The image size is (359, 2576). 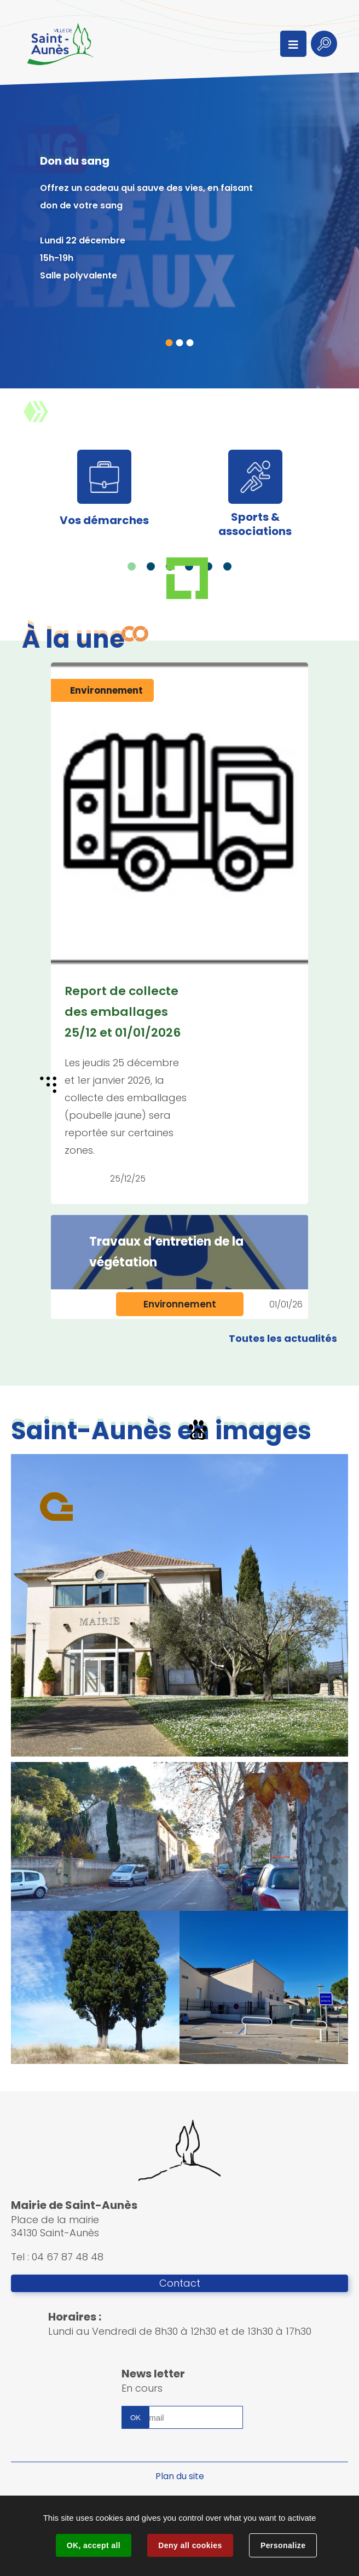 I want to click on hive blockchain logo, so click(x=36, y=411).